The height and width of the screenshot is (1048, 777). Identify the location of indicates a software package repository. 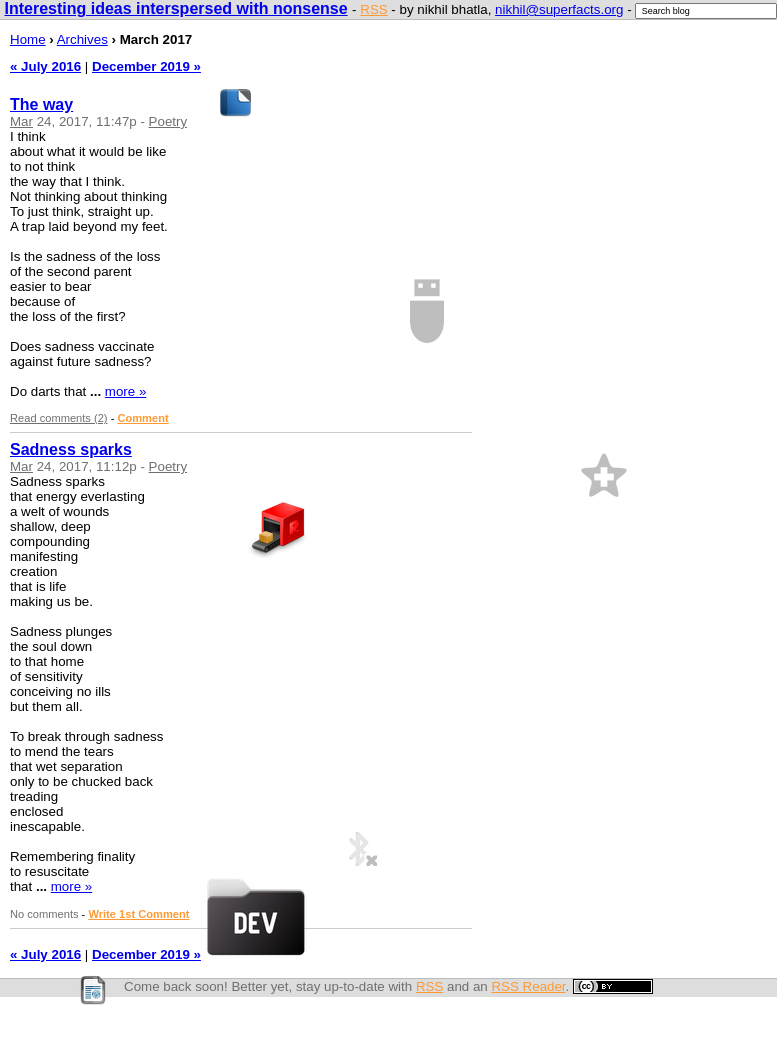
(278, 528).